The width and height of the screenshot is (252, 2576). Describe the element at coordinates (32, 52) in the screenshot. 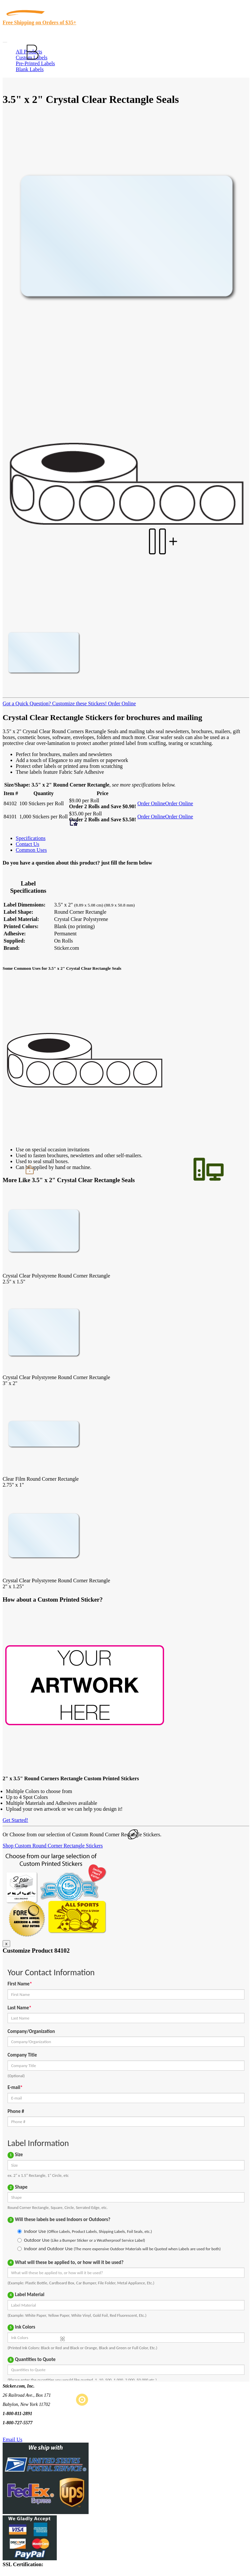

I see `apply bold formatting to selected text` at that location.